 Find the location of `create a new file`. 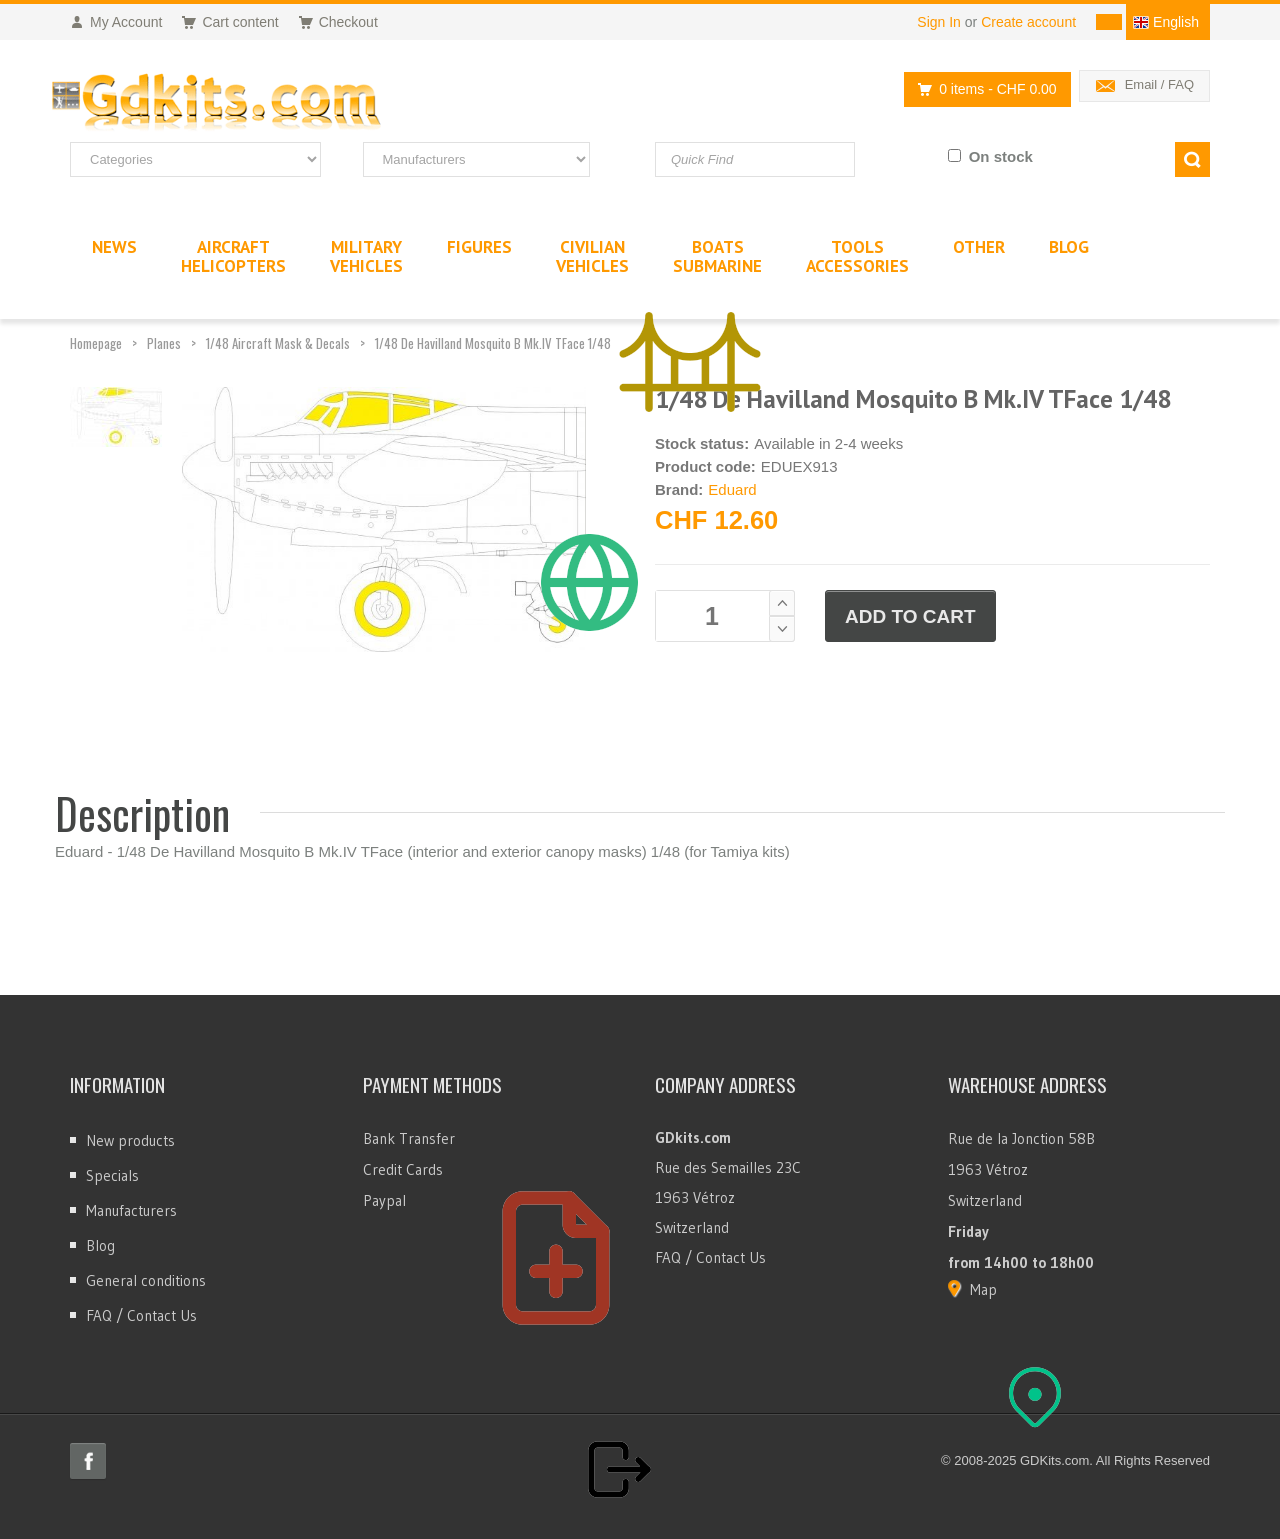

create a new file is located at coordinates (556, 1258).